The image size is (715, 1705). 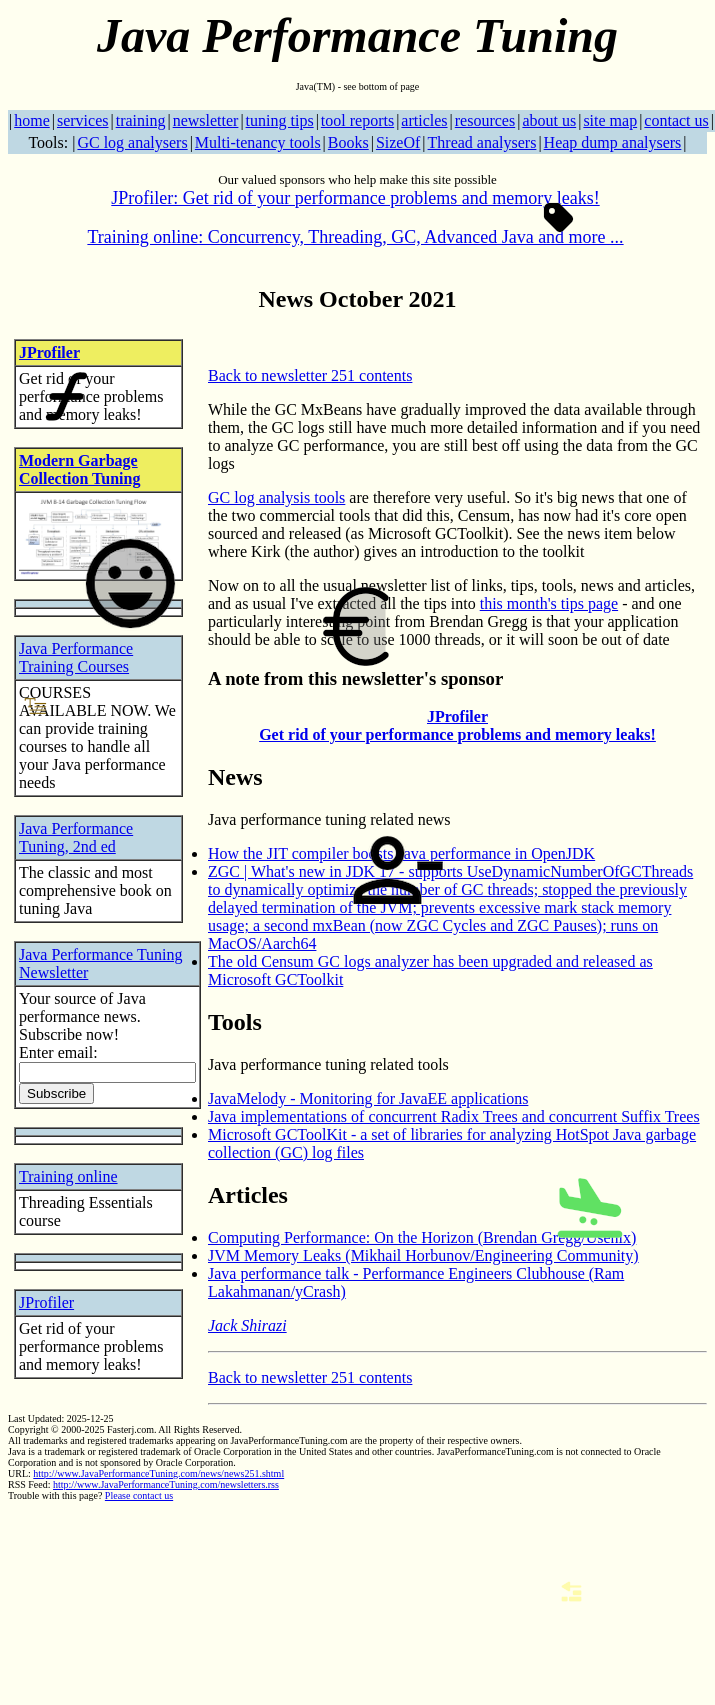 What do you see at coordinates (590, 1209) in the screenshot?
I see `indicates incoming or arriving flight` at bounding box center [590, 1209].